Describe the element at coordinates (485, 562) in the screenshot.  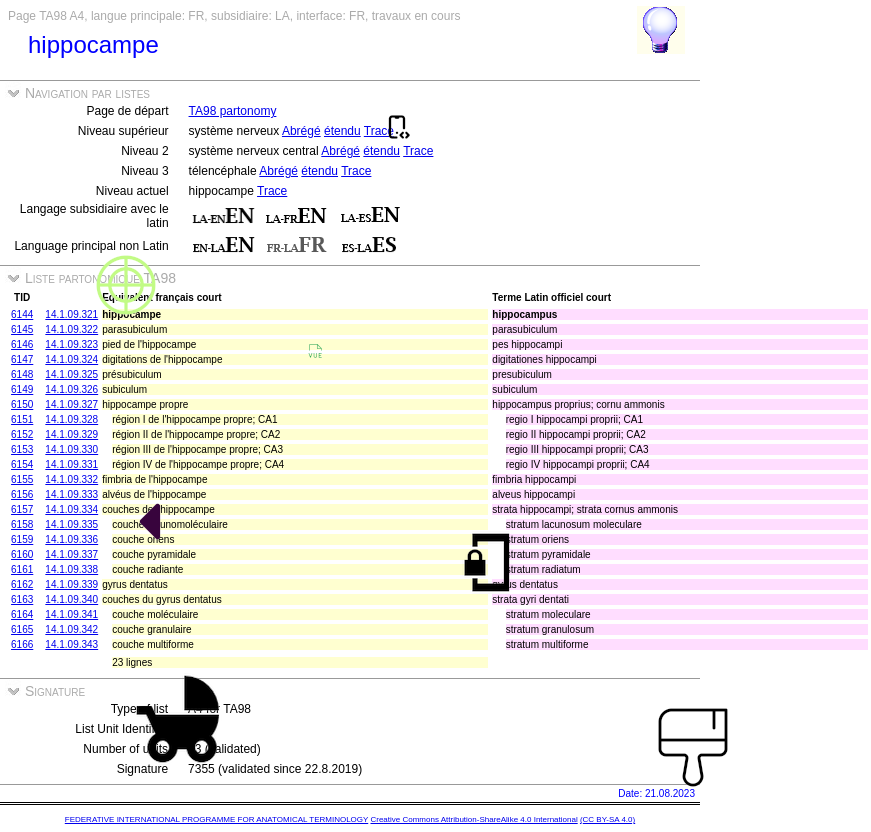
I see `device is locked or secured` at that location.